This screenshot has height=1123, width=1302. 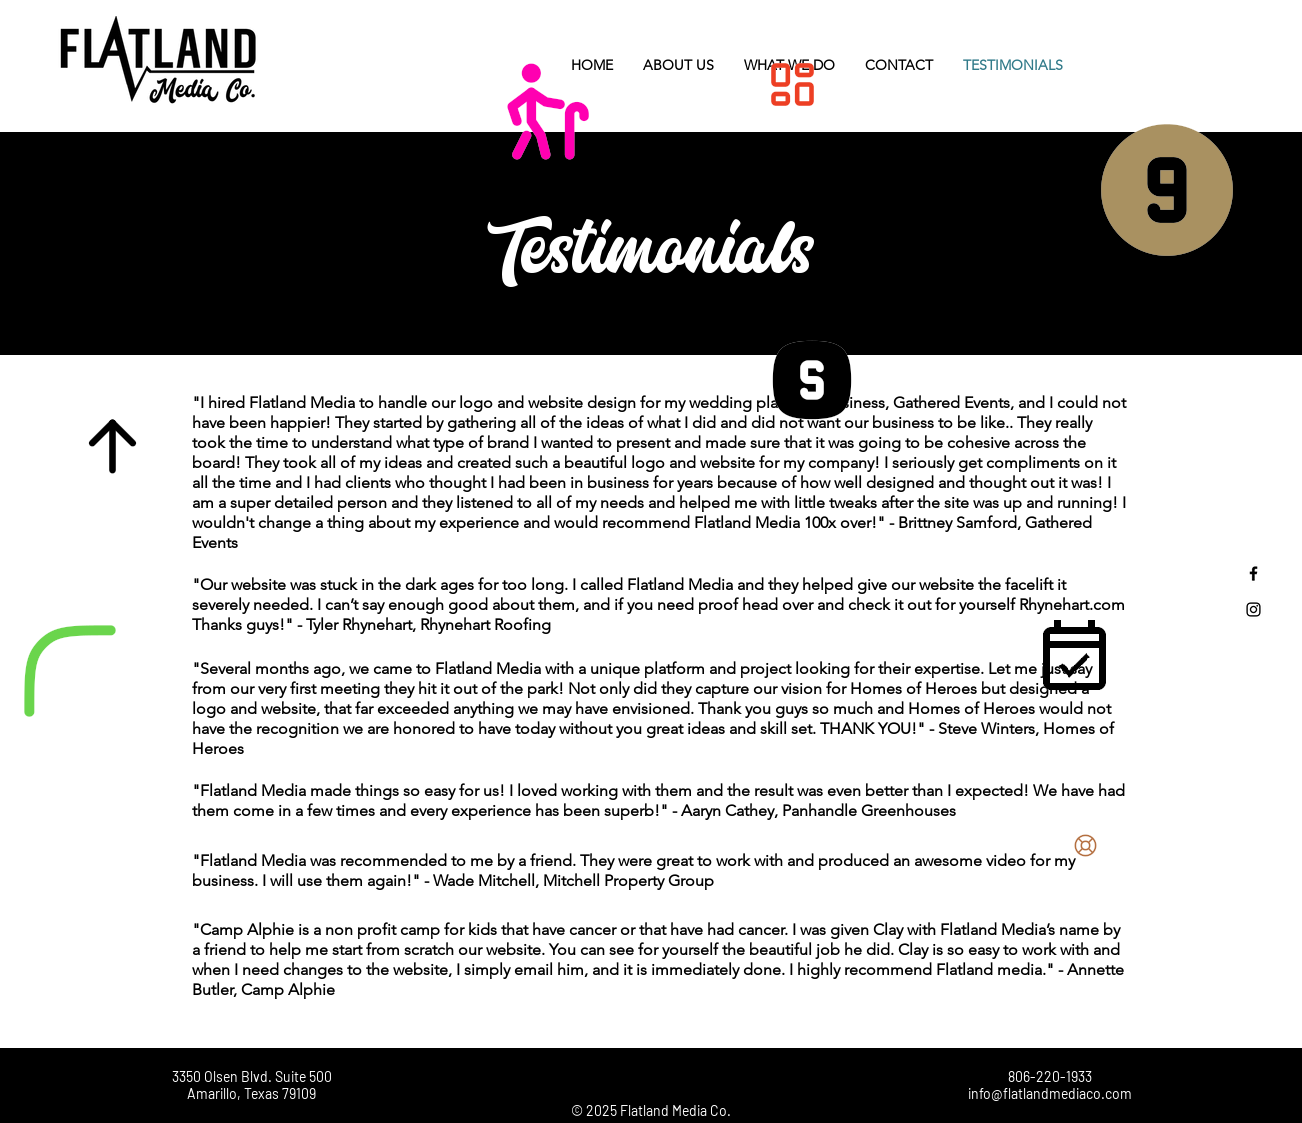 What do you see at coordinates (1167, 190) in the screenshot?
I see `indicates item number 9 in a numbered list or sequence` at bounding box center [1167, 190].